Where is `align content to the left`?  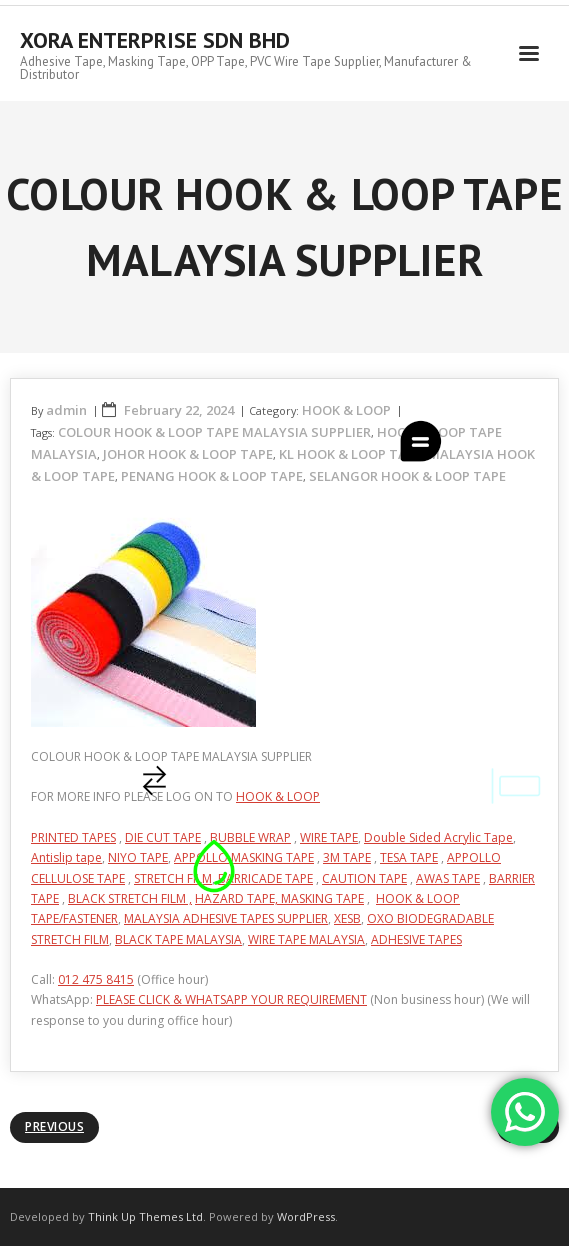
align content to the left is located at coordinates (515, 786).